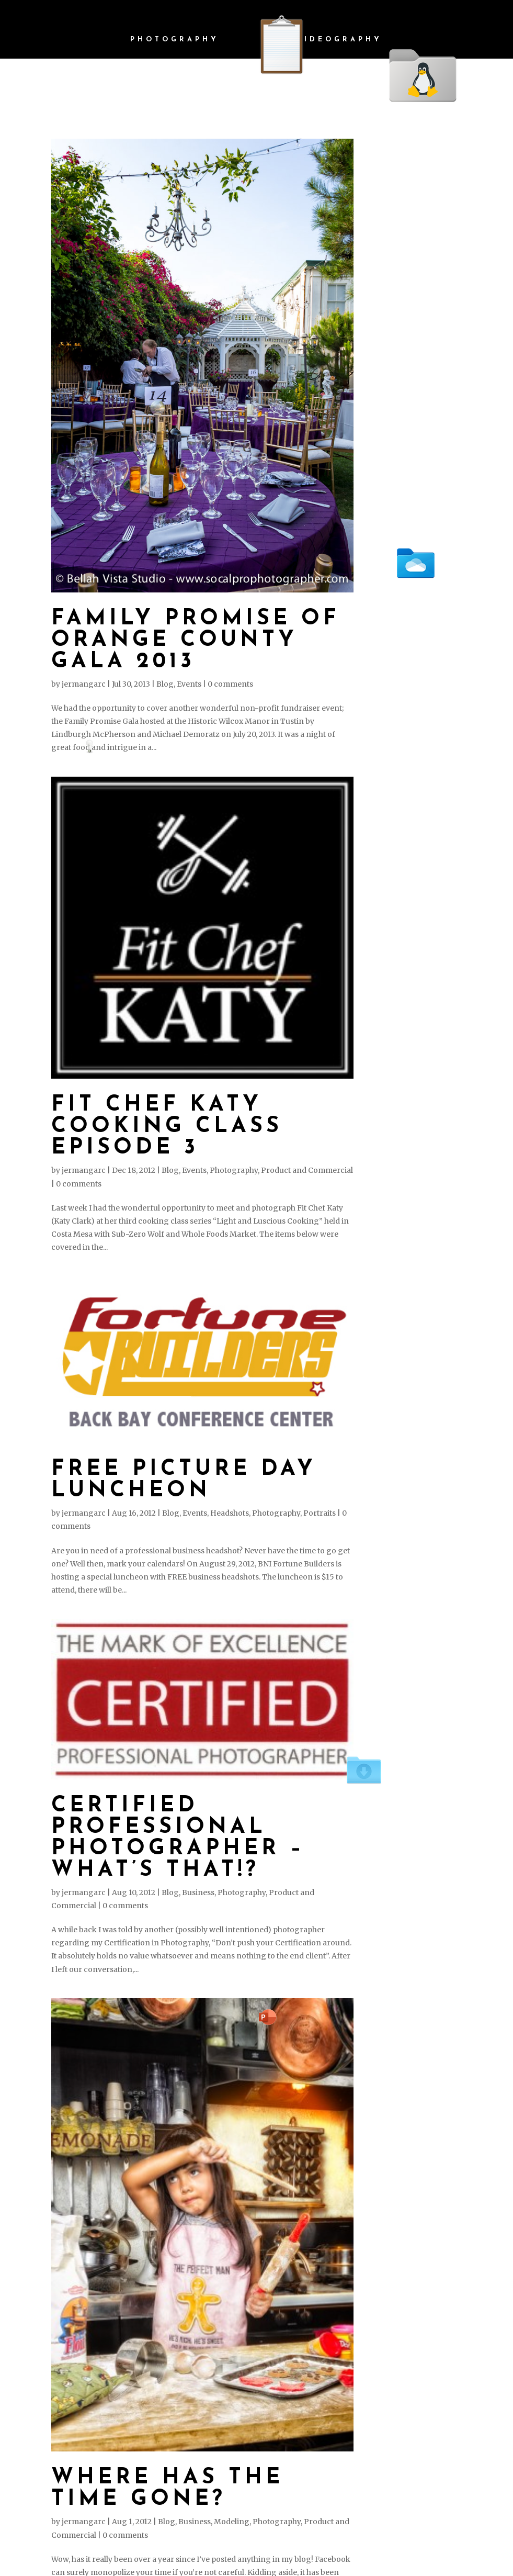 The width and height of the screenshot is (513, 2576). What do you see at coordinates (423, 77) in the screenshot?
I see `open linux files folder` at bounding box center [423, 77].